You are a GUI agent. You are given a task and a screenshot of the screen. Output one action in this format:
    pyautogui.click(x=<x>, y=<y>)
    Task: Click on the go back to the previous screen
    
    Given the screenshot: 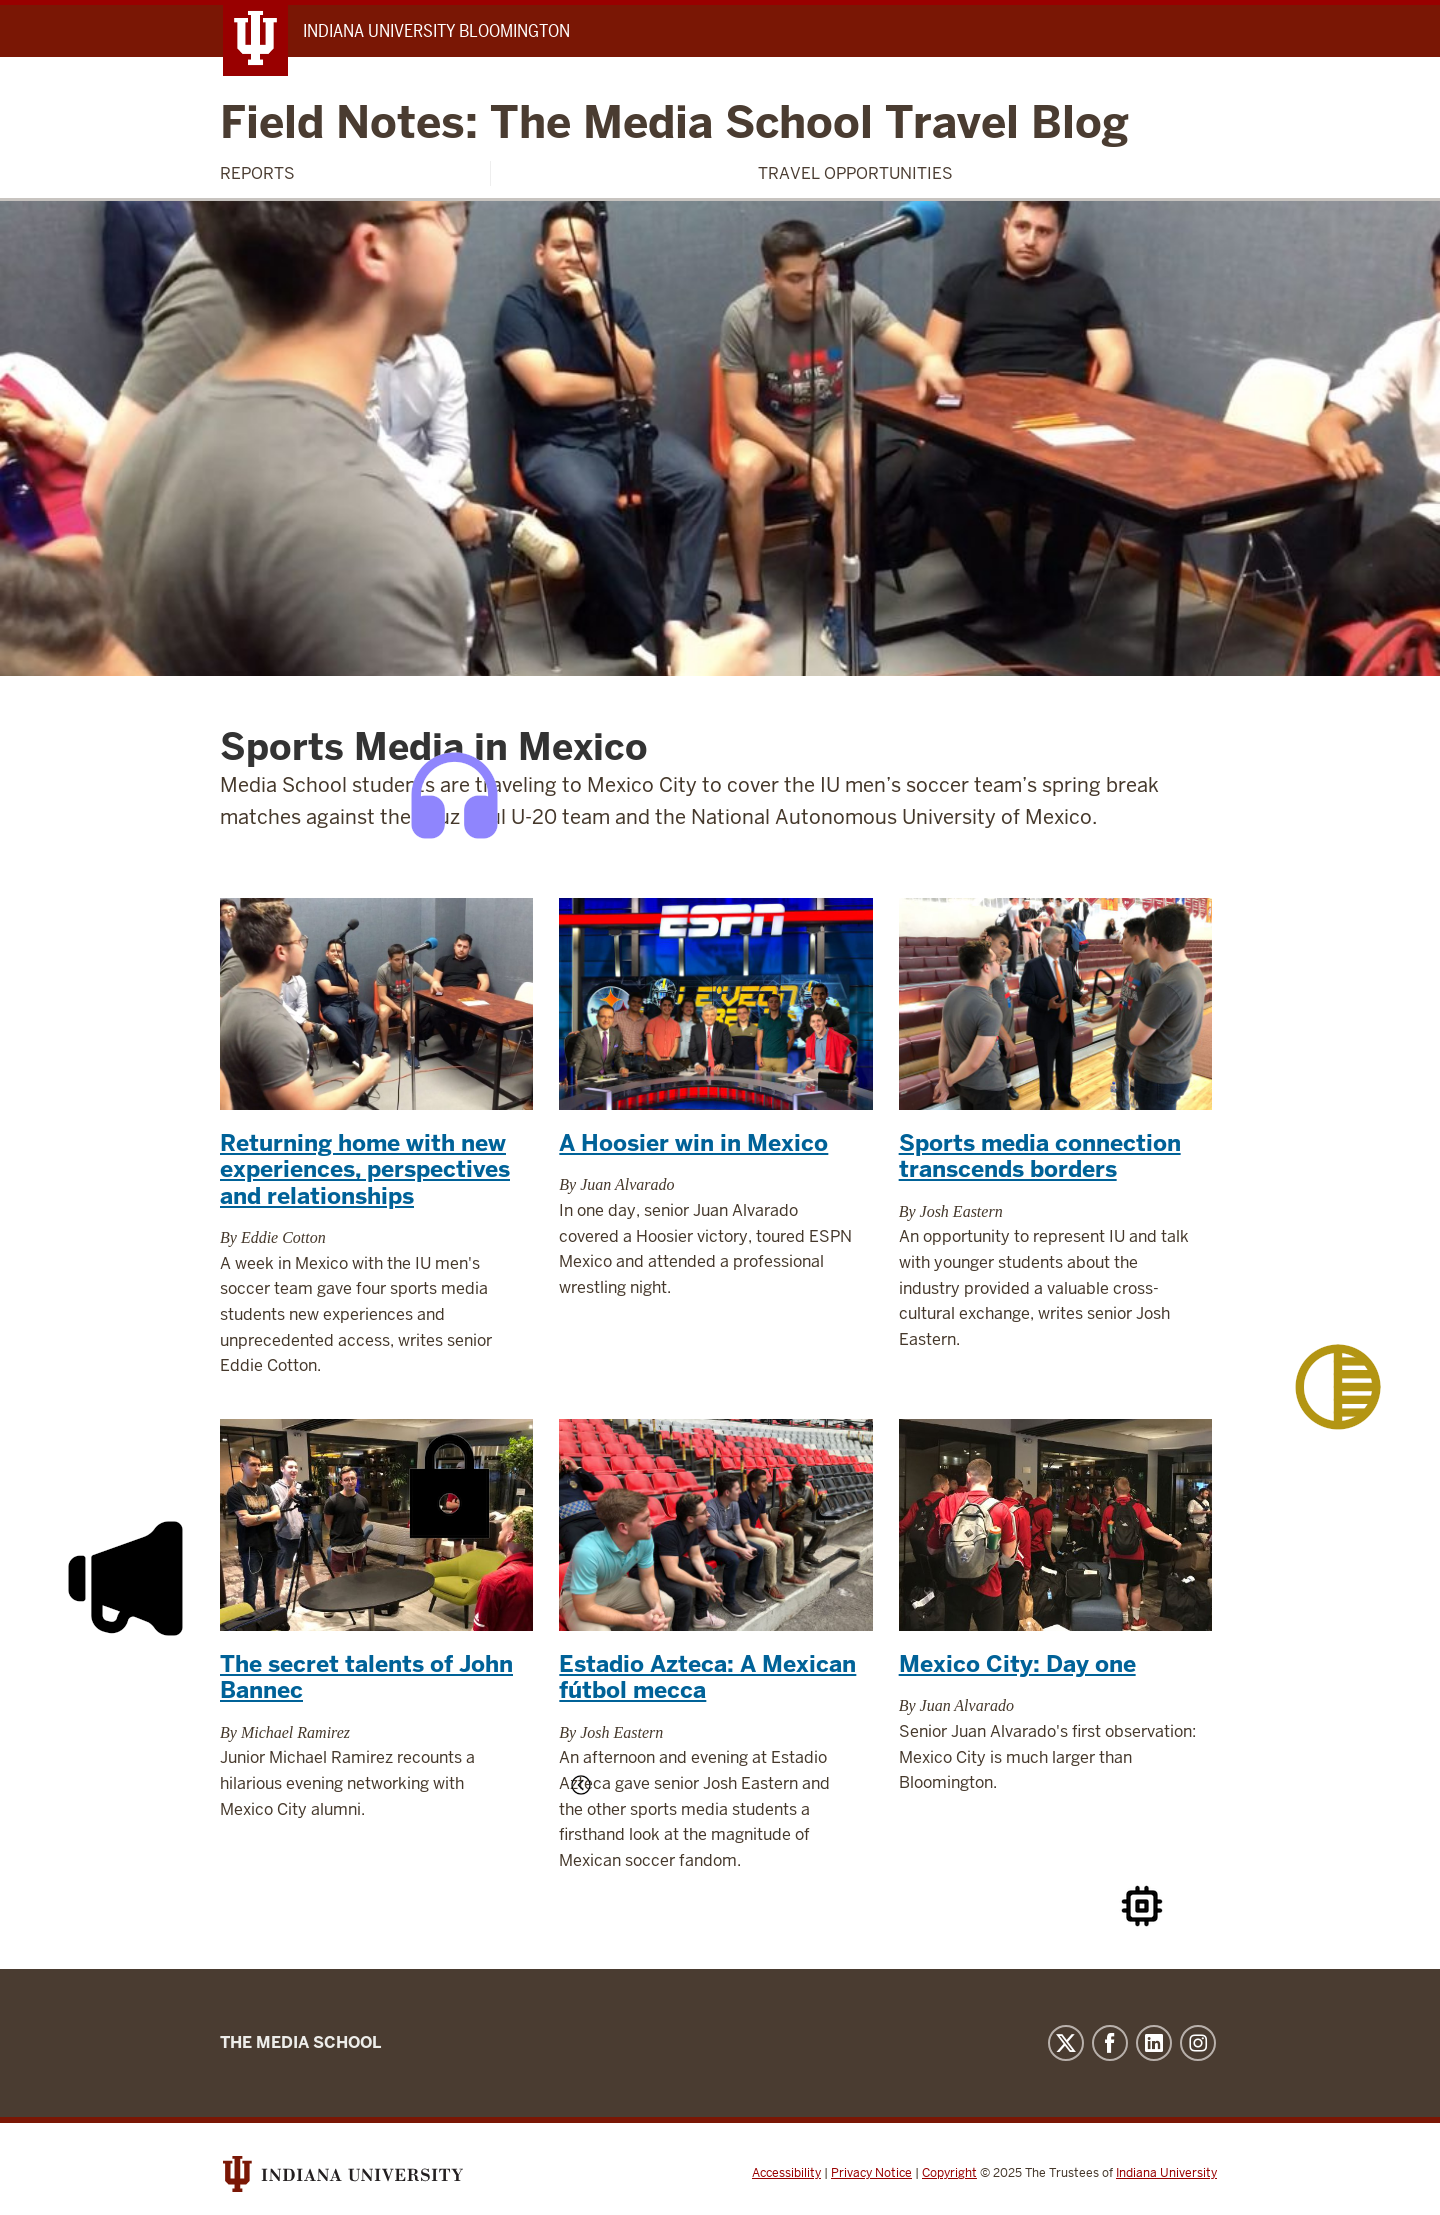 What is the action you would take?
    pyautogui.click(x=581, y=1785)
    